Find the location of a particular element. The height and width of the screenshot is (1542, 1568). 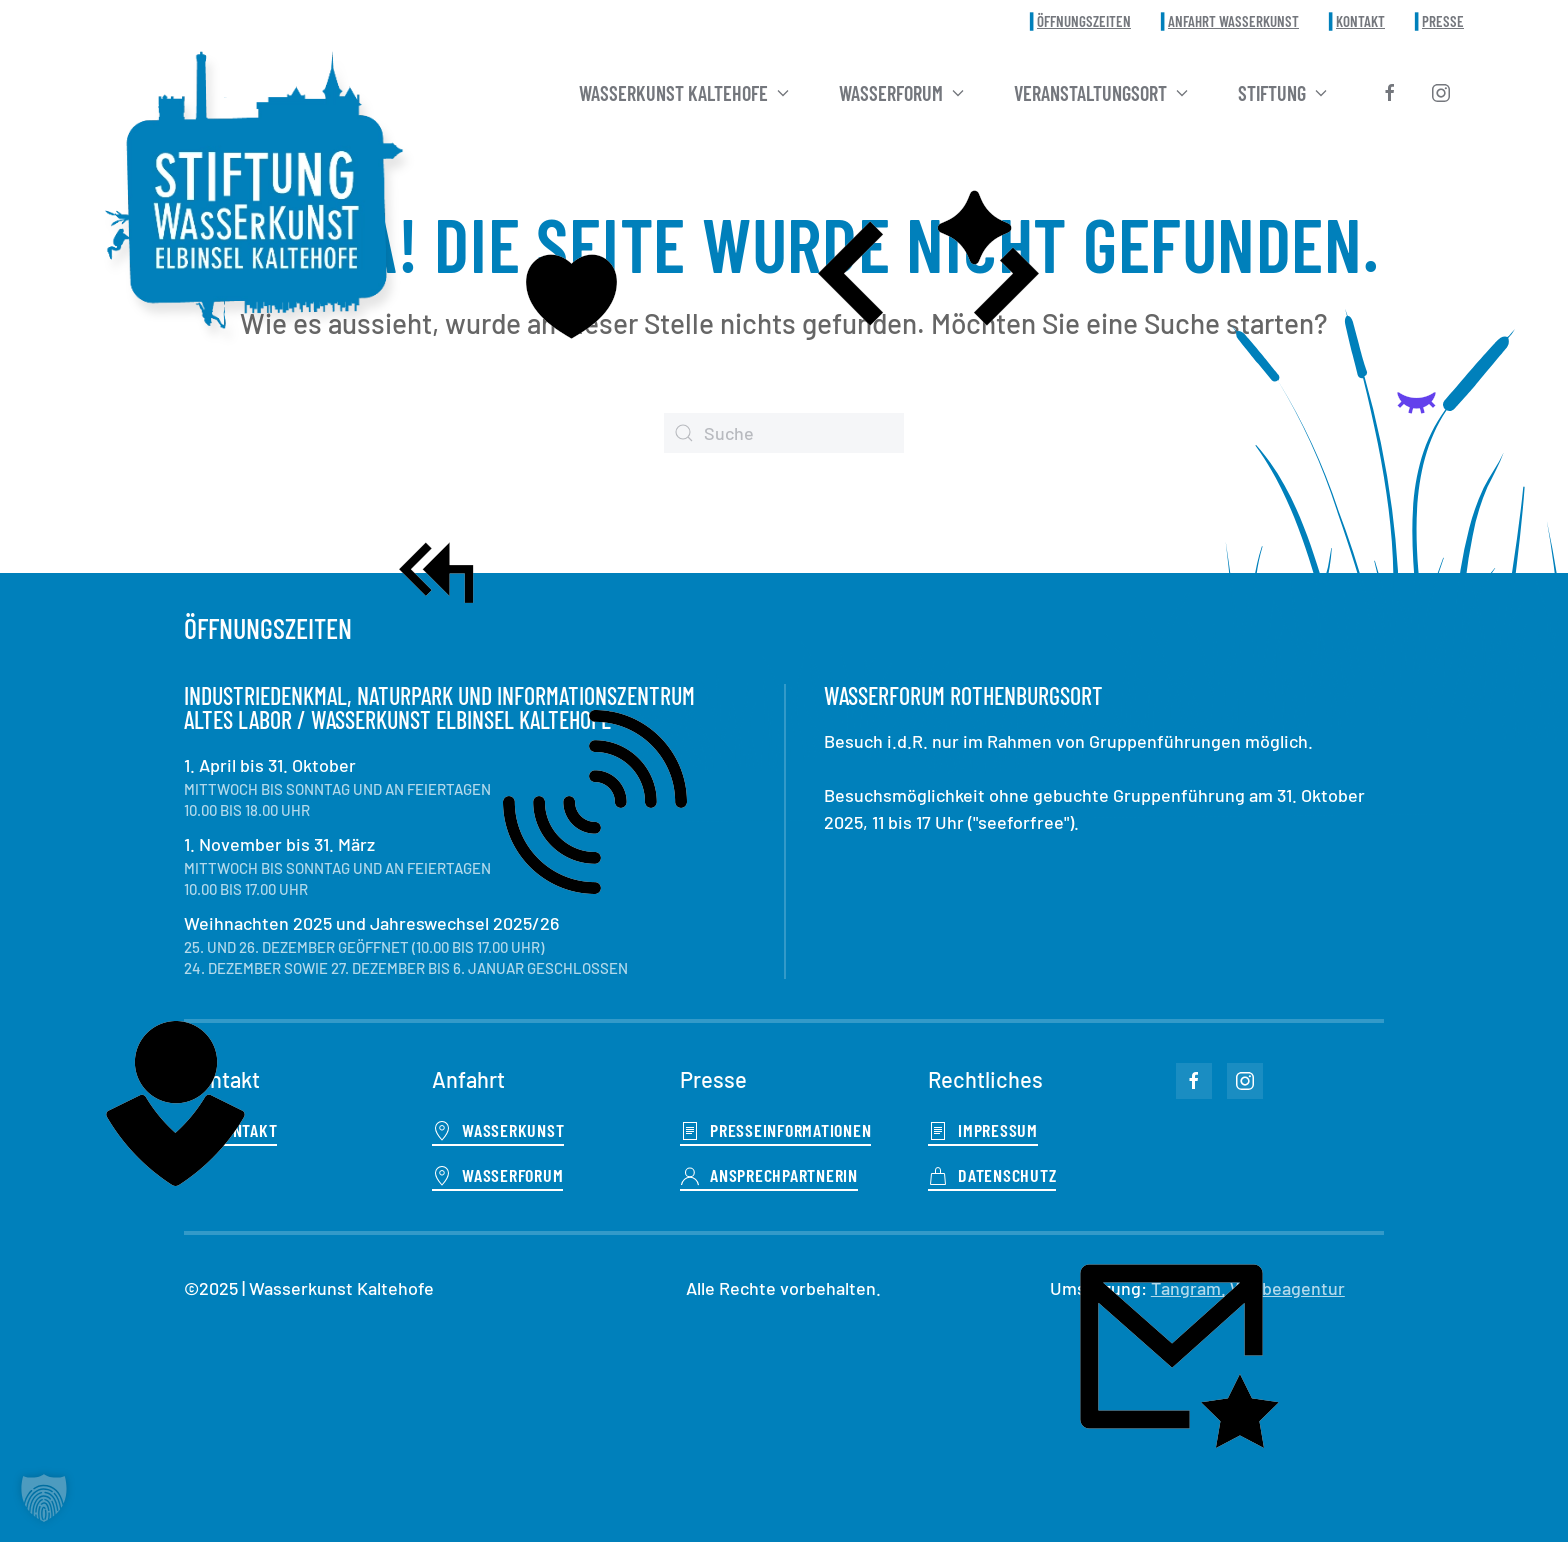

sonarqube server logo is located at coordinates (595, 802).